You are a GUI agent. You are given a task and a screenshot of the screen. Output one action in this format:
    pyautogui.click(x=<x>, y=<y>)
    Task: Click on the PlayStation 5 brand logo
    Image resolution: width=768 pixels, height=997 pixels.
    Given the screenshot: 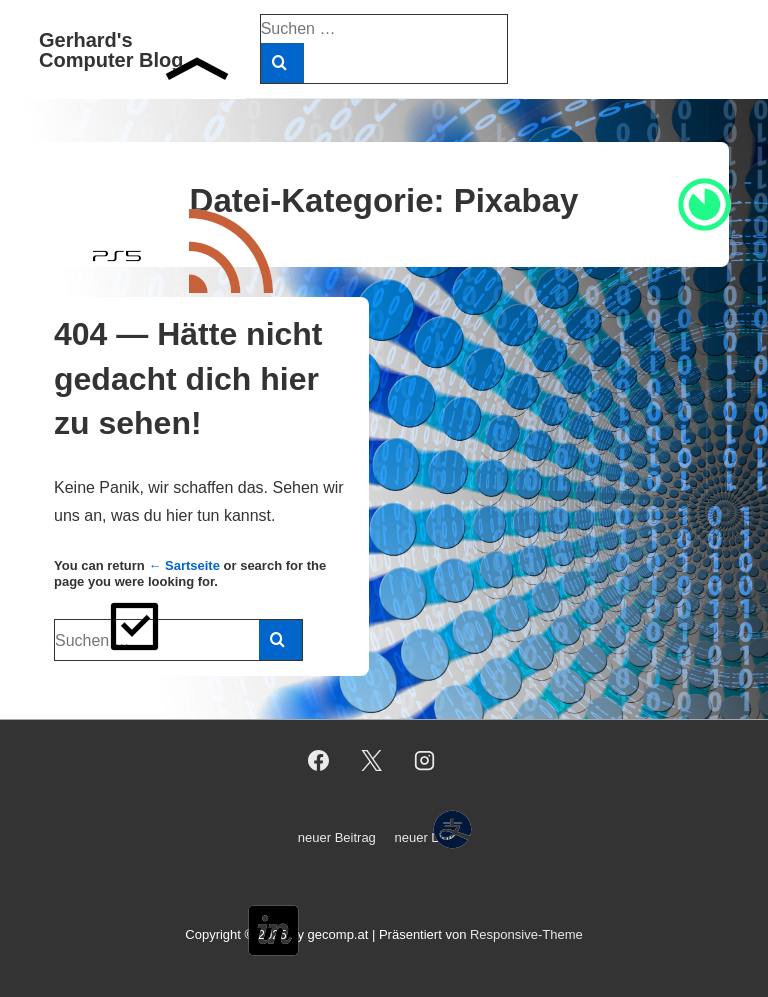 What is the action you would take?
    pyautogui.click(x=117, y=256)
    